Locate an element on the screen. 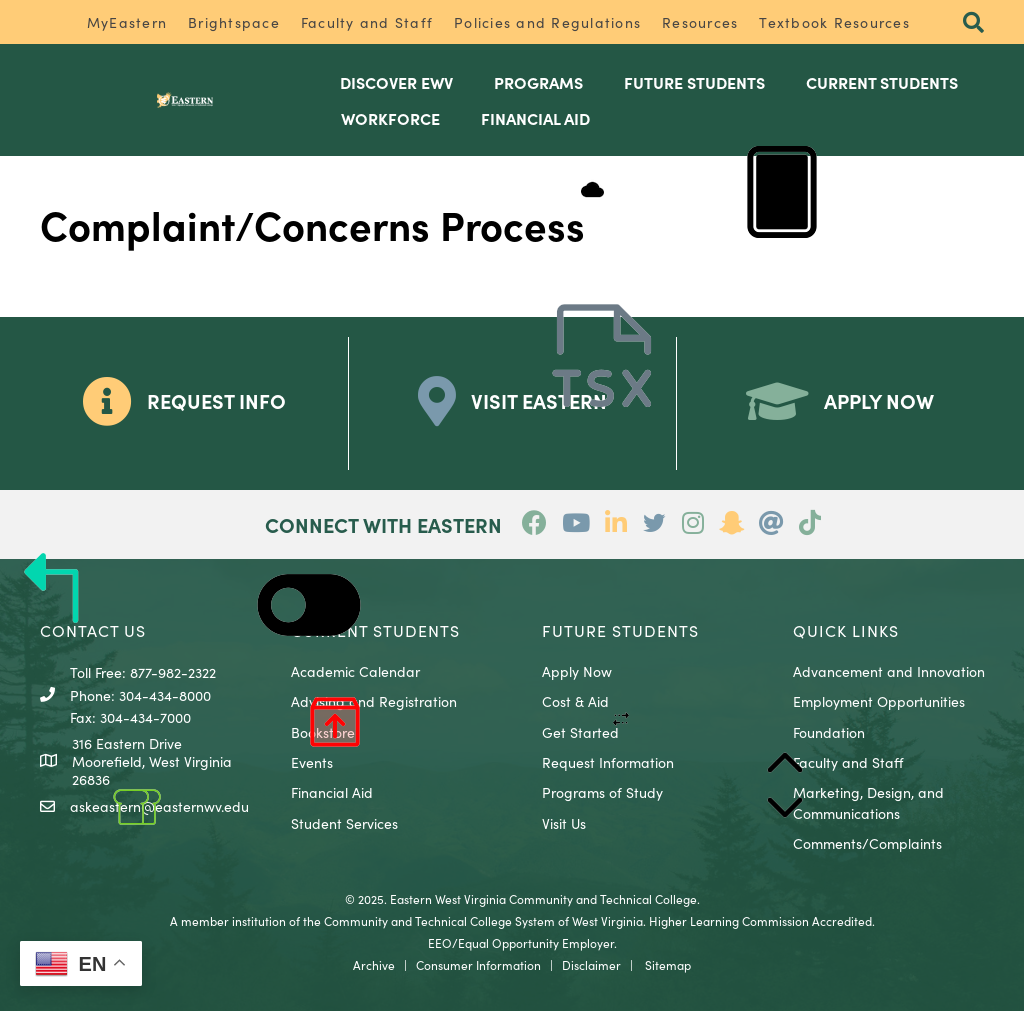 Image resolution: width=1024 pixels, height=1011 pixels. toggle switch in off position is located at coordinates (309, 605).